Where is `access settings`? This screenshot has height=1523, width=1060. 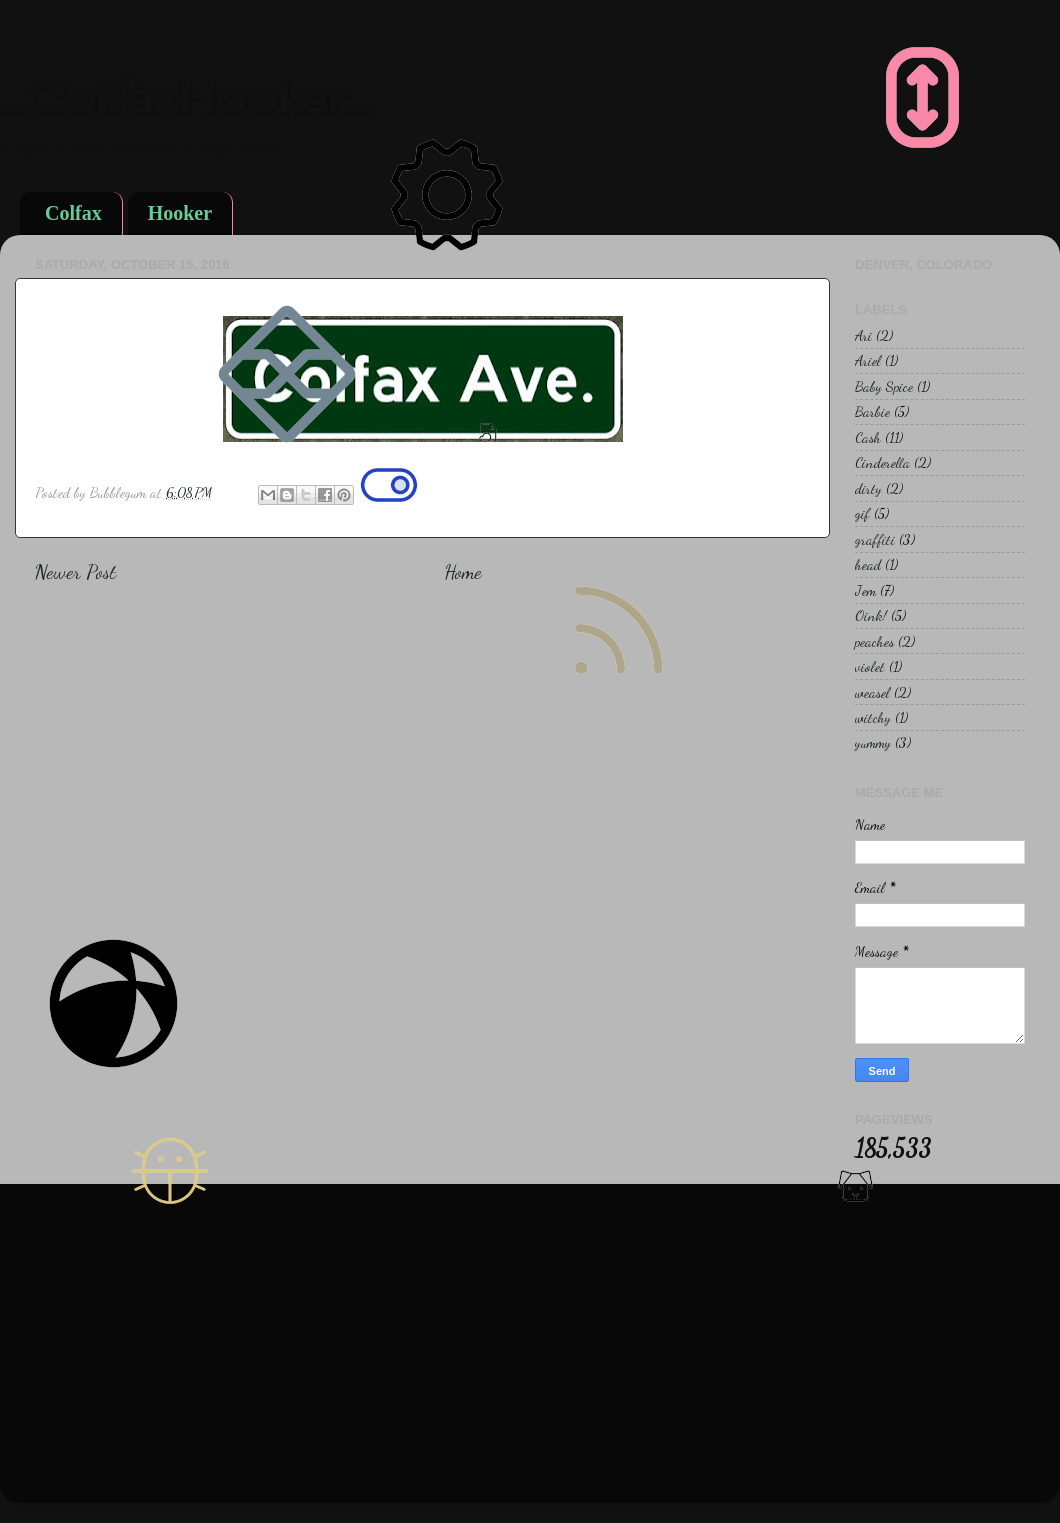 access settings is located at coordinates (447, 195).